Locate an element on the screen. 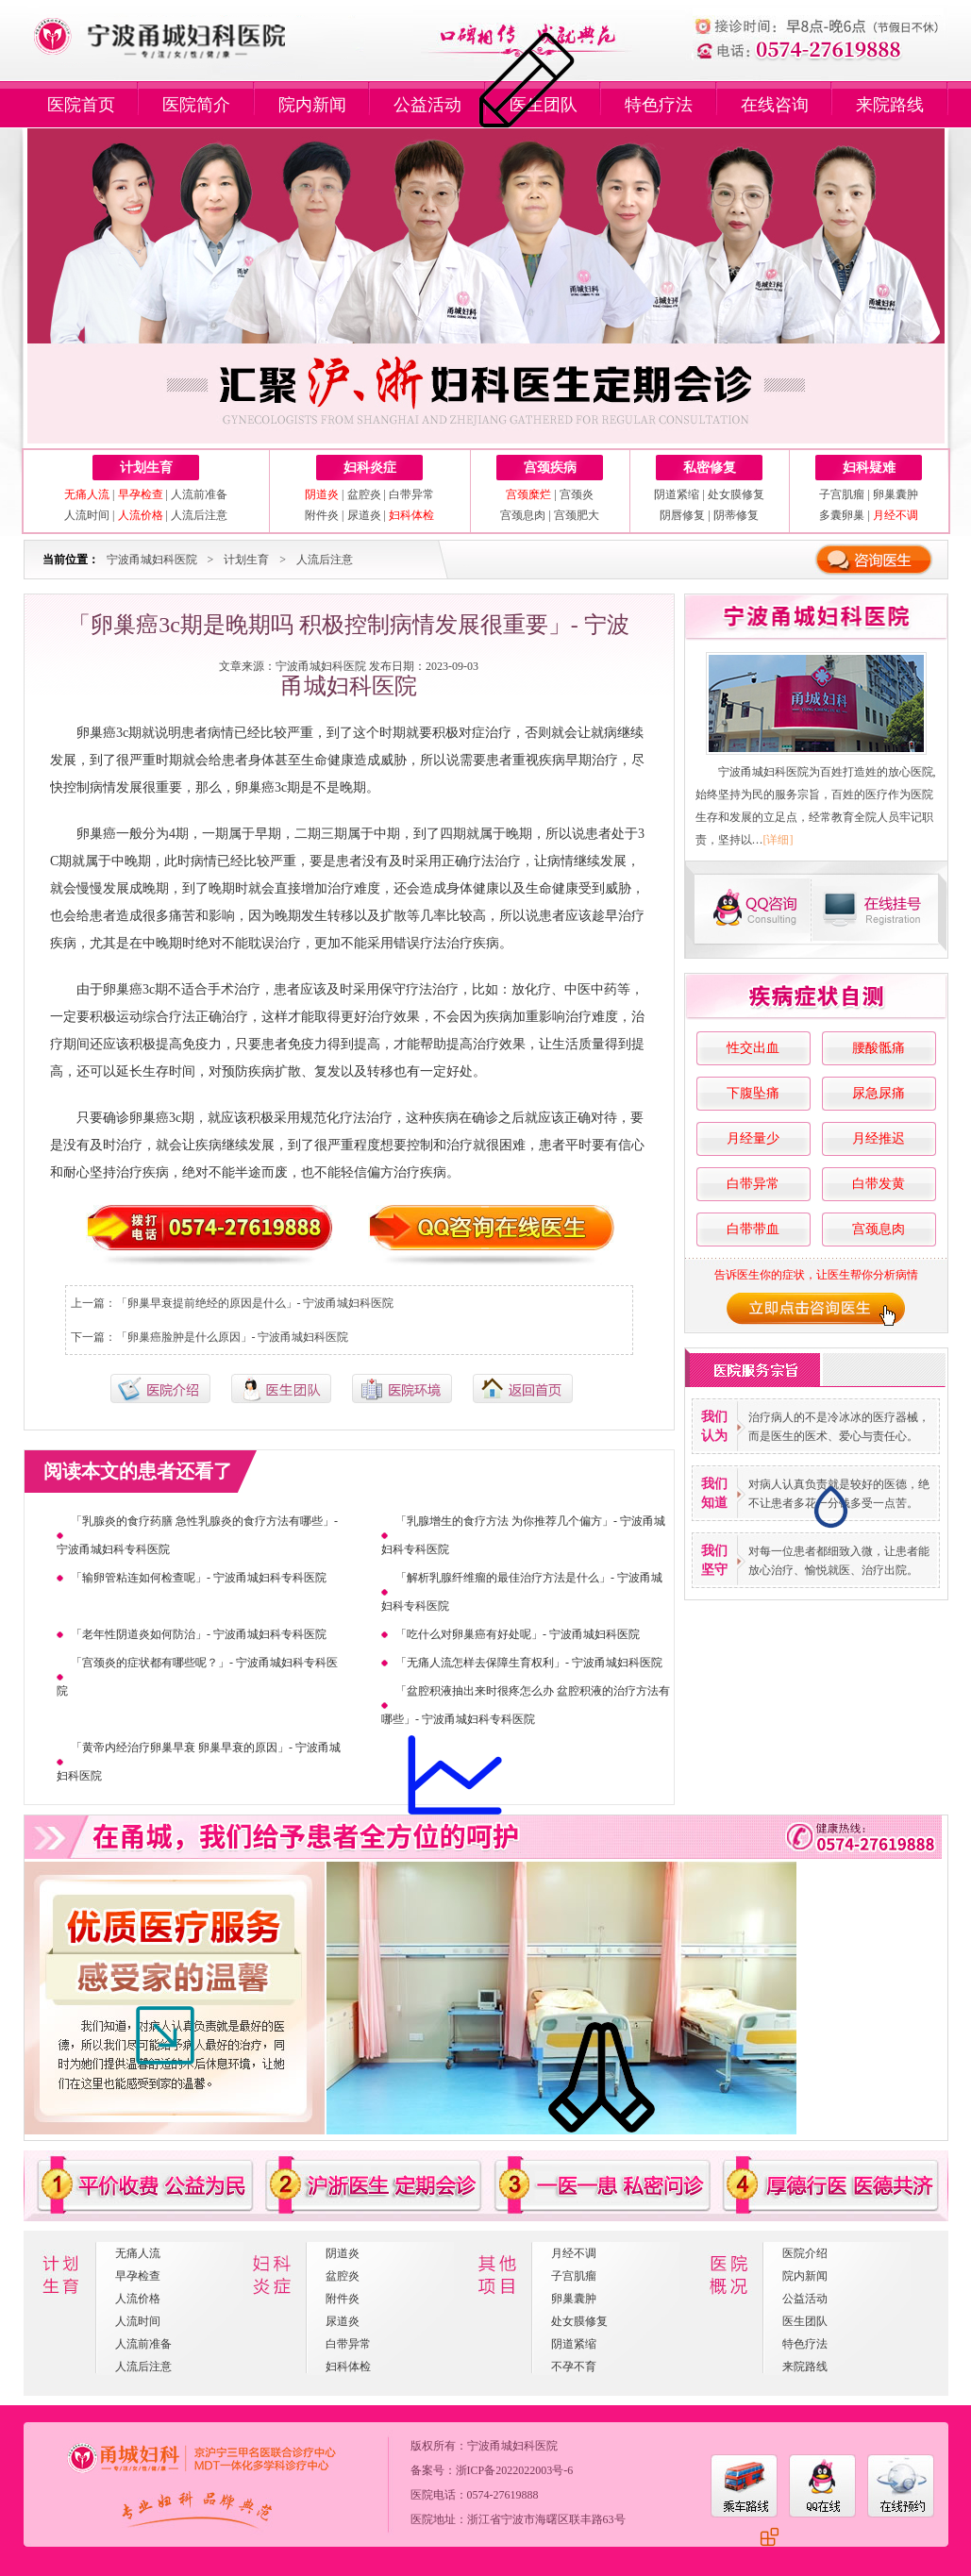  express gratitude or thanks is located at coordinates (601, 2079).